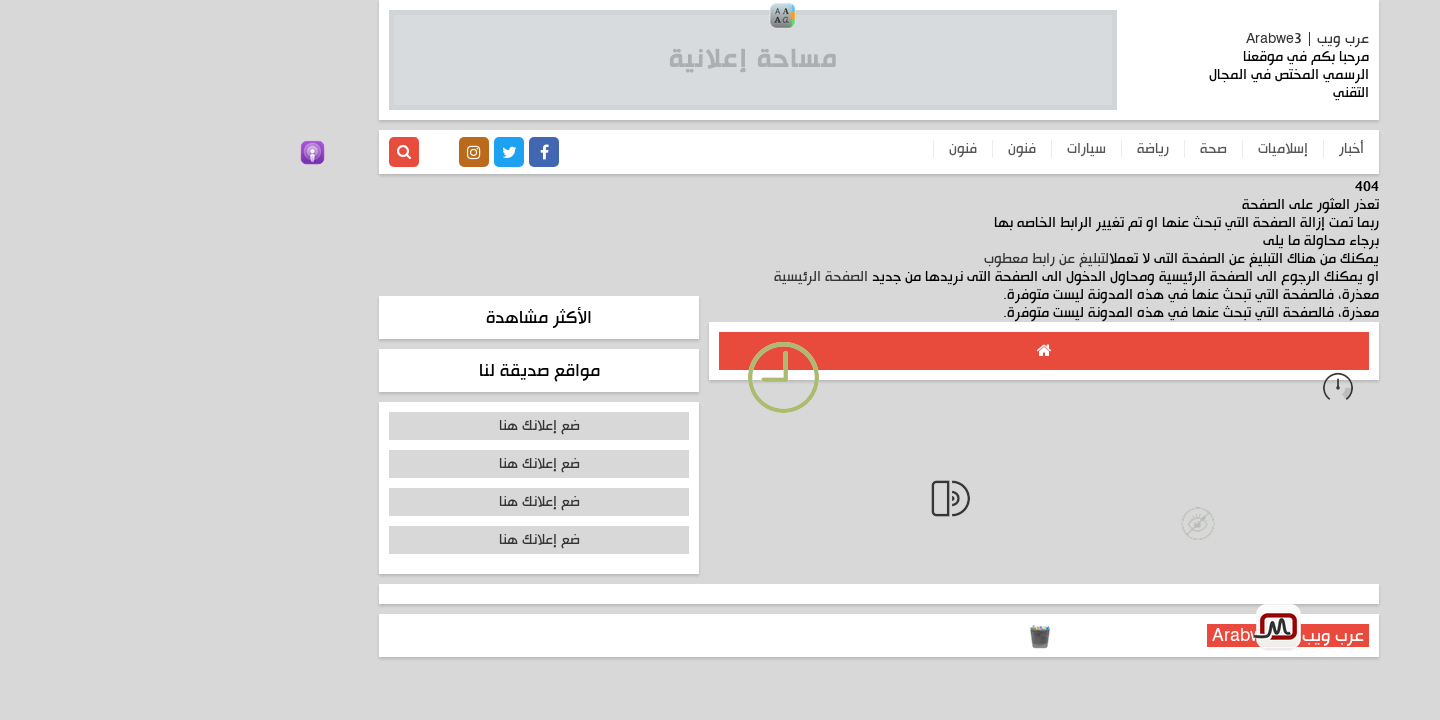  What do you see at coordinates (1338, 386) in the screenshot?
I see `view system performance metrics` at bounding box center [1338, 386].